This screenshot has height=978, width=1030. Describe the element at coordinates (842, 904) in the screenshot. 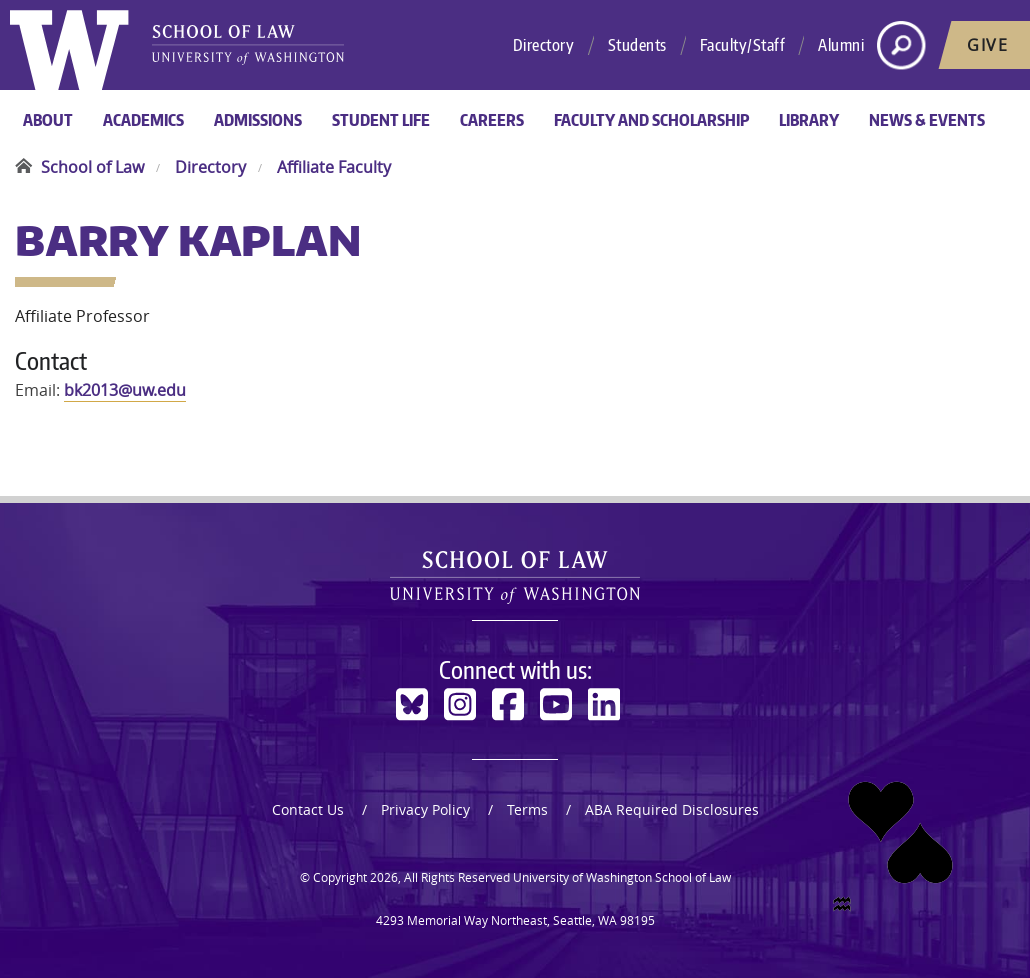

I see `aquarius zodiac sign indicator` at that location.